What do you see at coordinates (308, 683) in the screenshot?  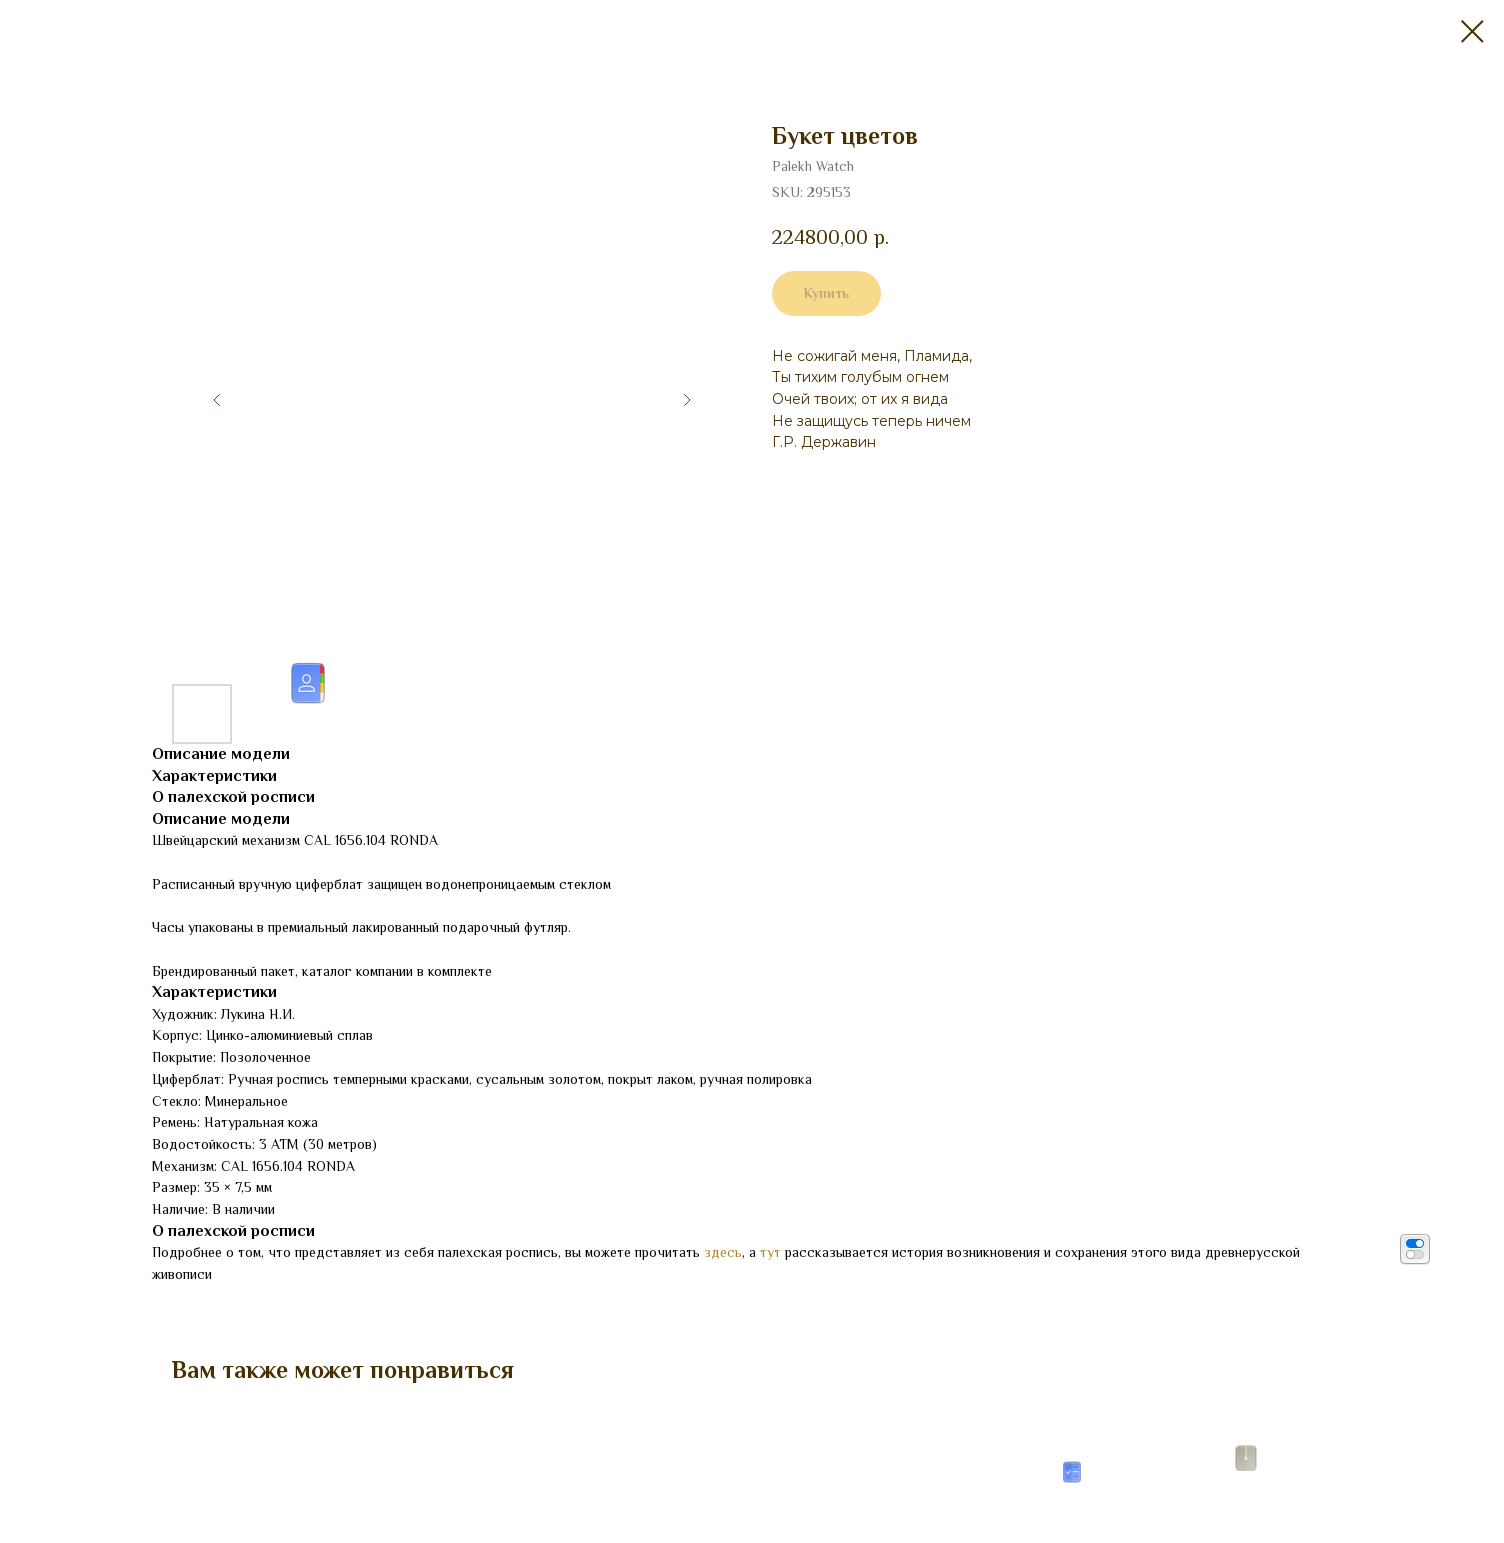 I see `open address book application` at bounding box center [308, 683].